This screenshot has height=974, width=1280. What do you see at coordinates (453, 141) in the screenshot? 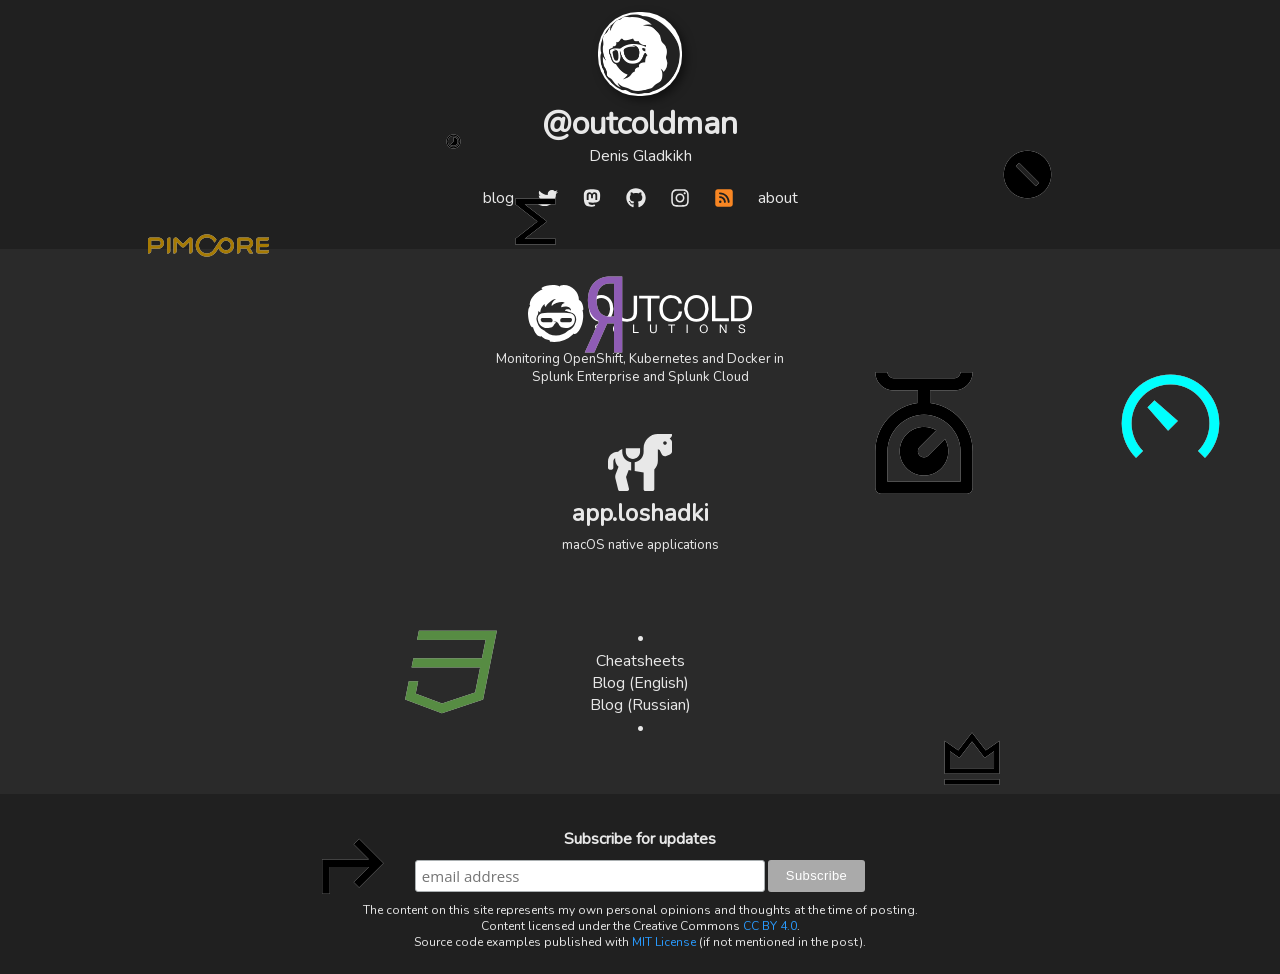
I see `indicates task or download is 50% complete` at bounding box center [453, 141].